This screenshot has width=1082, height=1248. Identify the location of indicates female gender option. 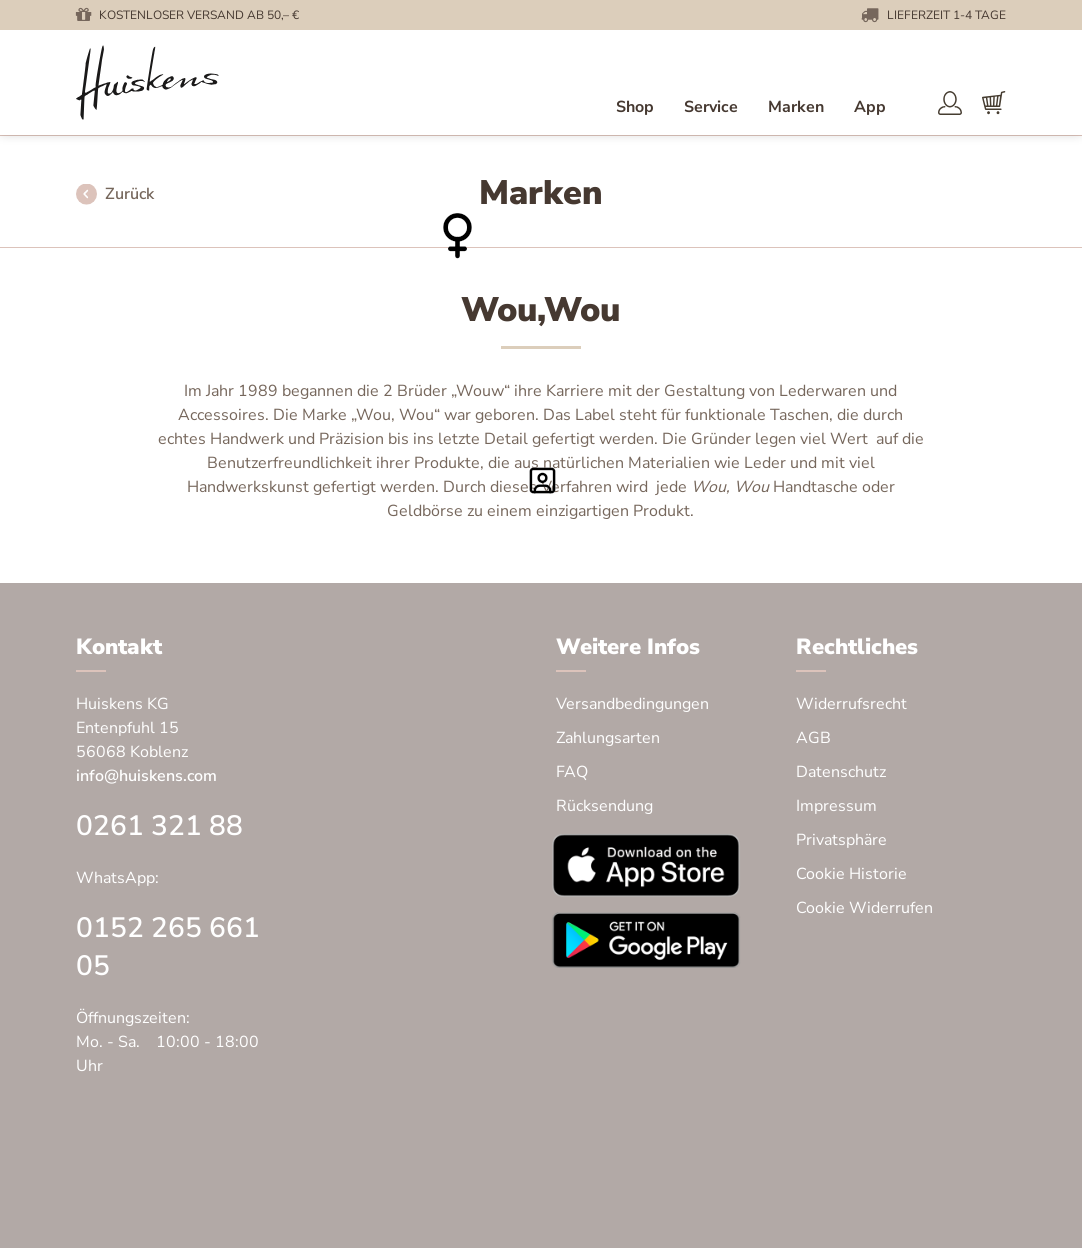
(457, 234).